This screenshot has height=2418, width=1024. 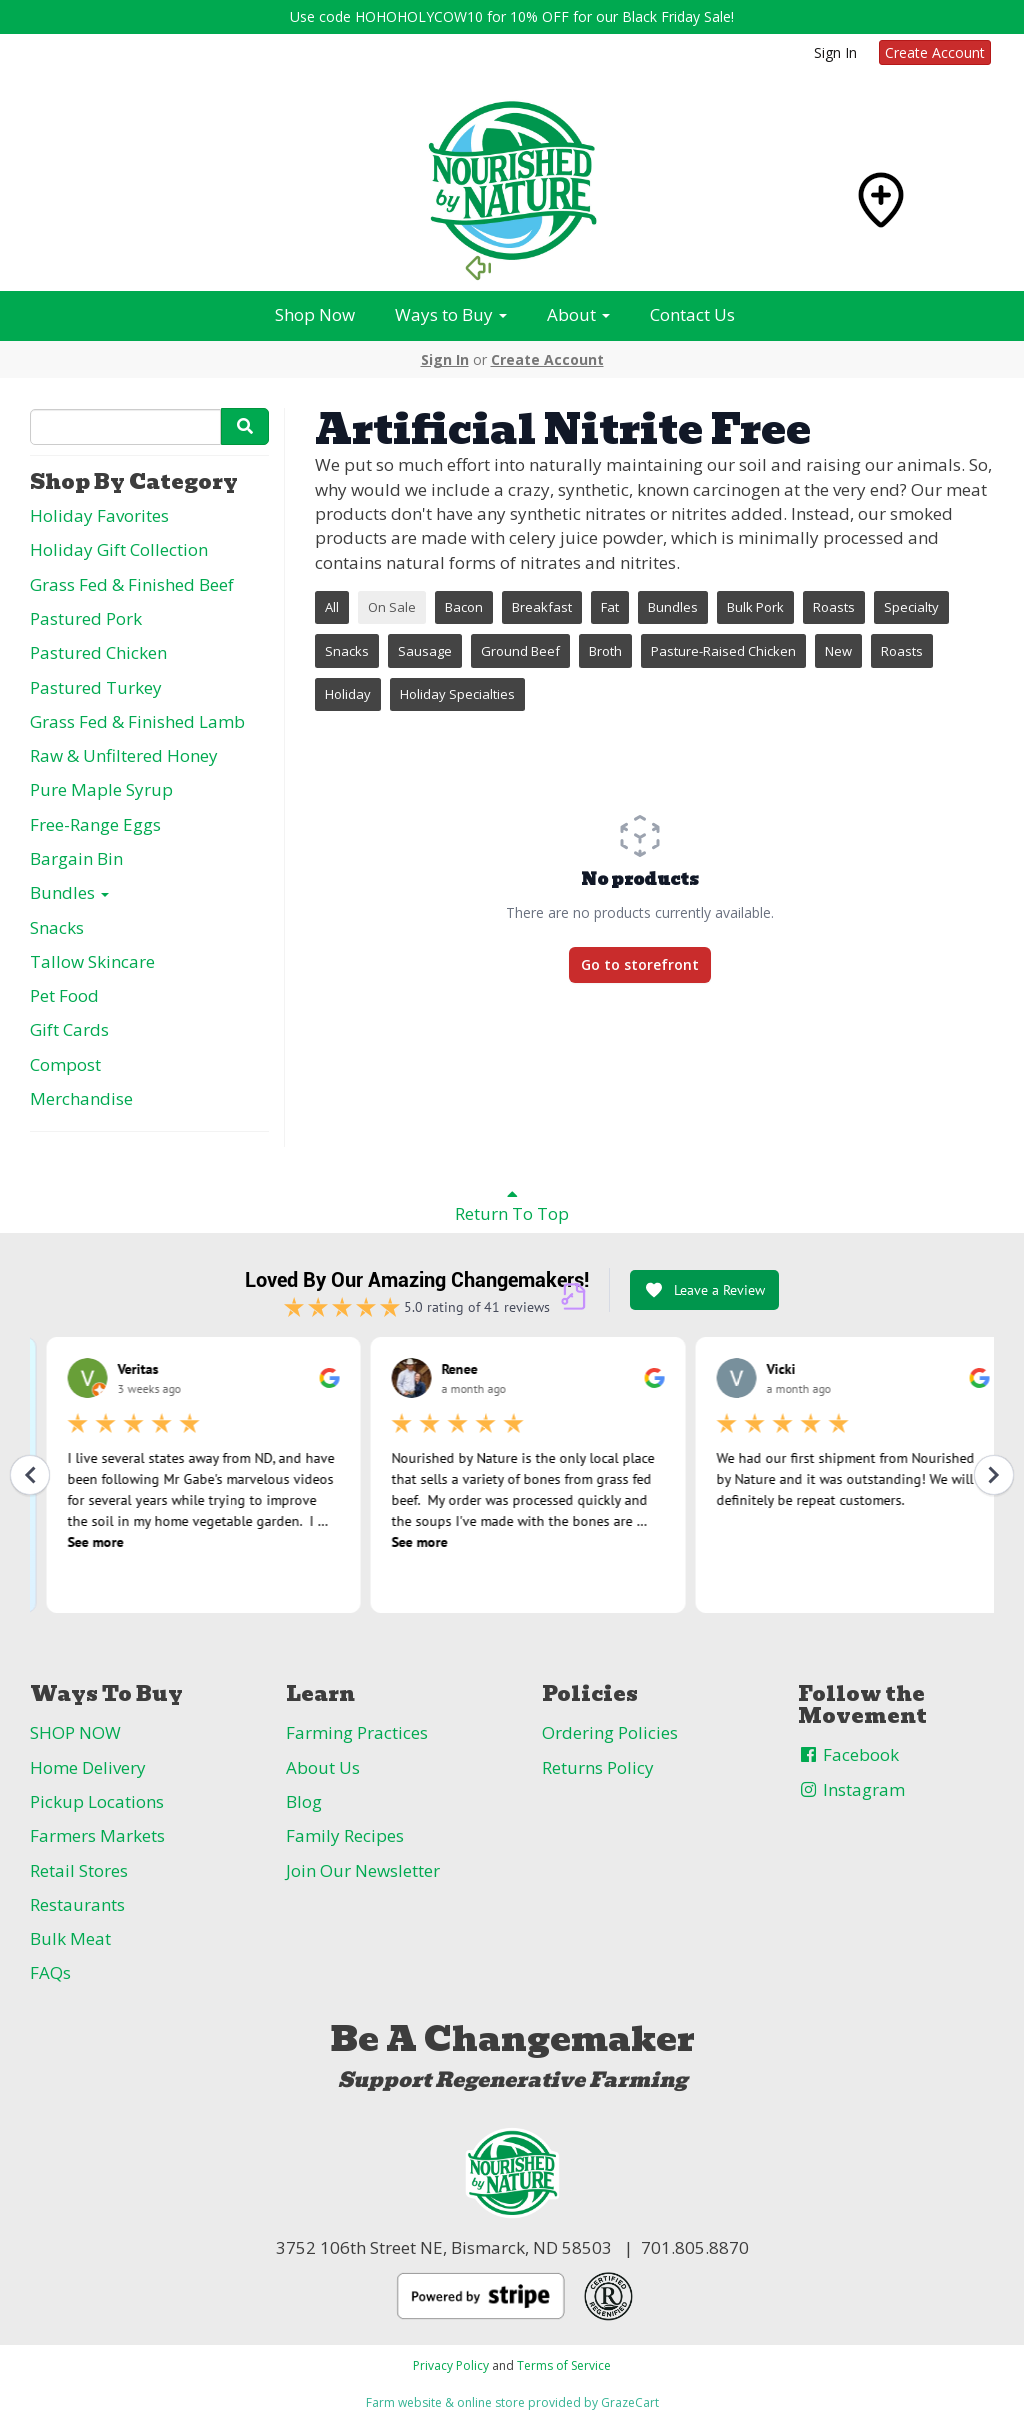 What do you see at coordinates (479, 268) in the screenshot?
I see `go back to the beginning` at bounding box center [479, 268].